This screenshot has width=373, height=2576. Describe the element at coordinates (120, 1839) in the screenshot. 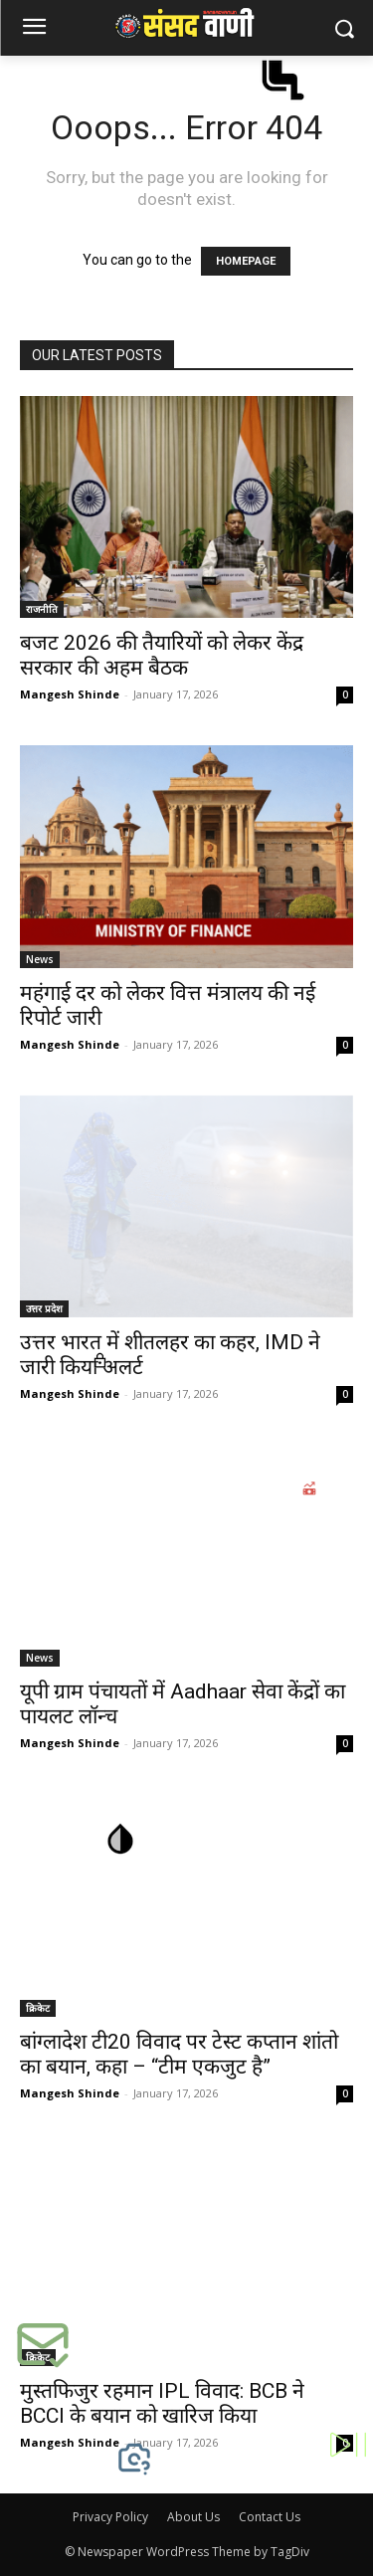

I see `toggle color inversion or dark mode` at that location.